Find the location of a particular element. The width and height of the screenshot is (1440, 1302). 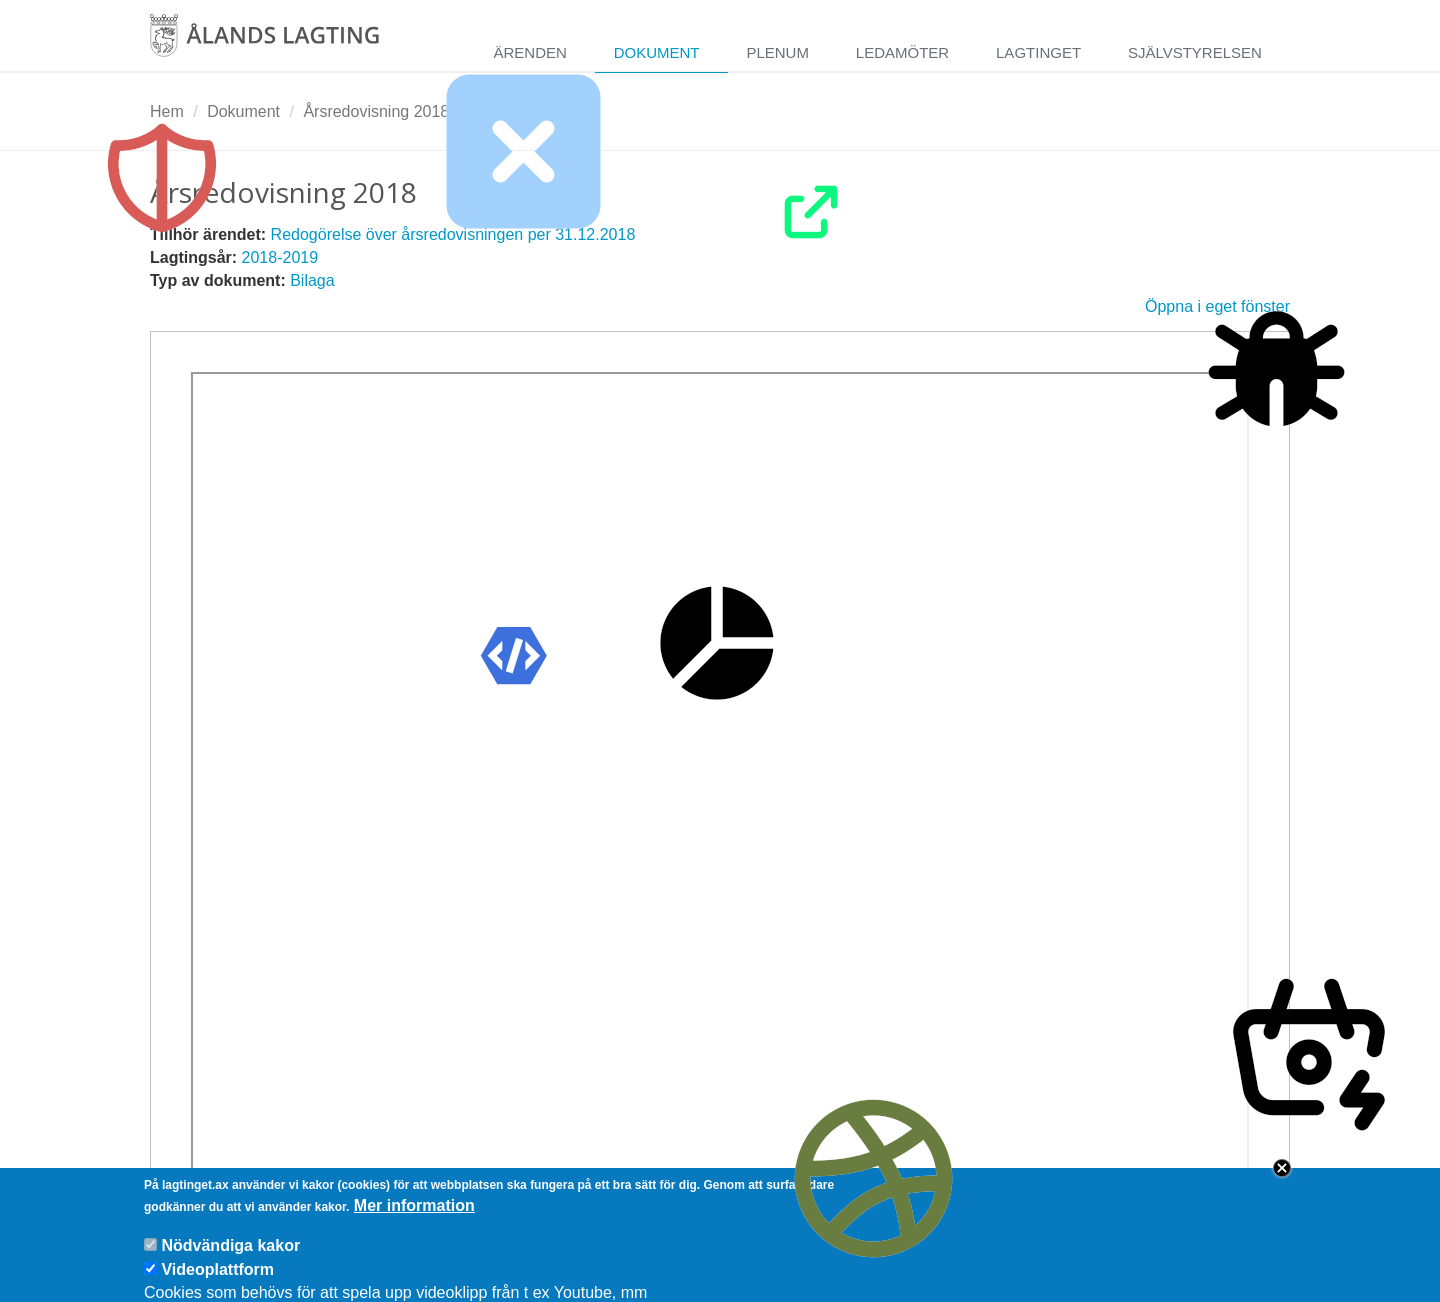

close or dismiss a dialog is located at coordinates (523, 151).